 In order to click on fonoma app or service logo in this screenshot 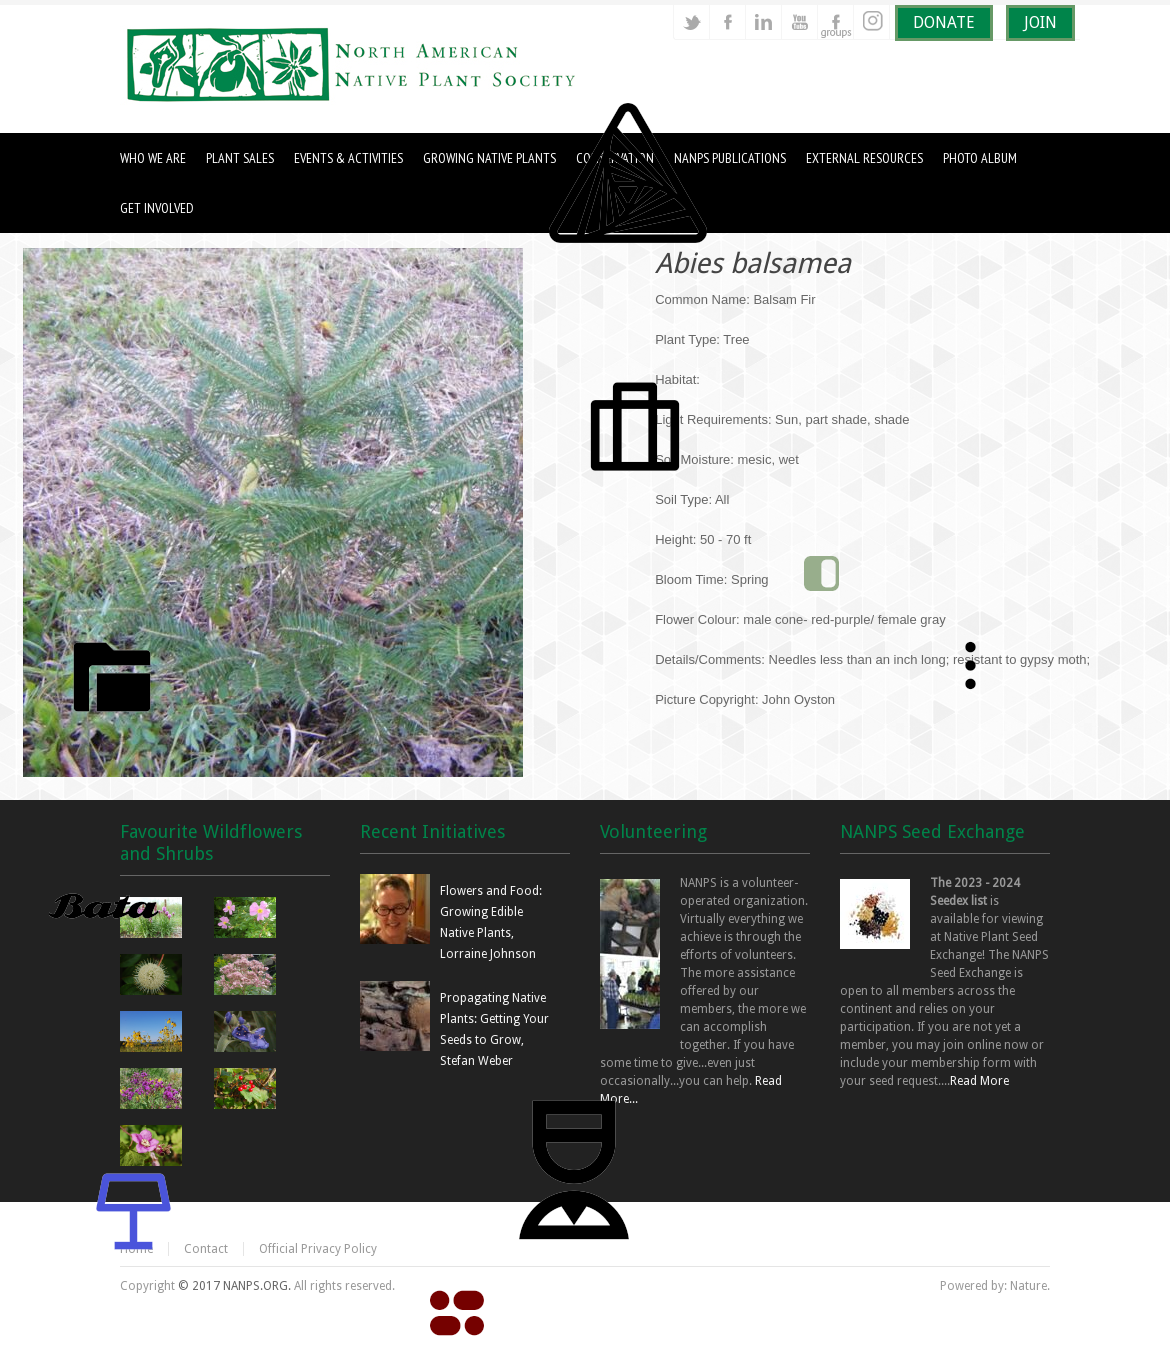, I will do `click(457, 1313)`.